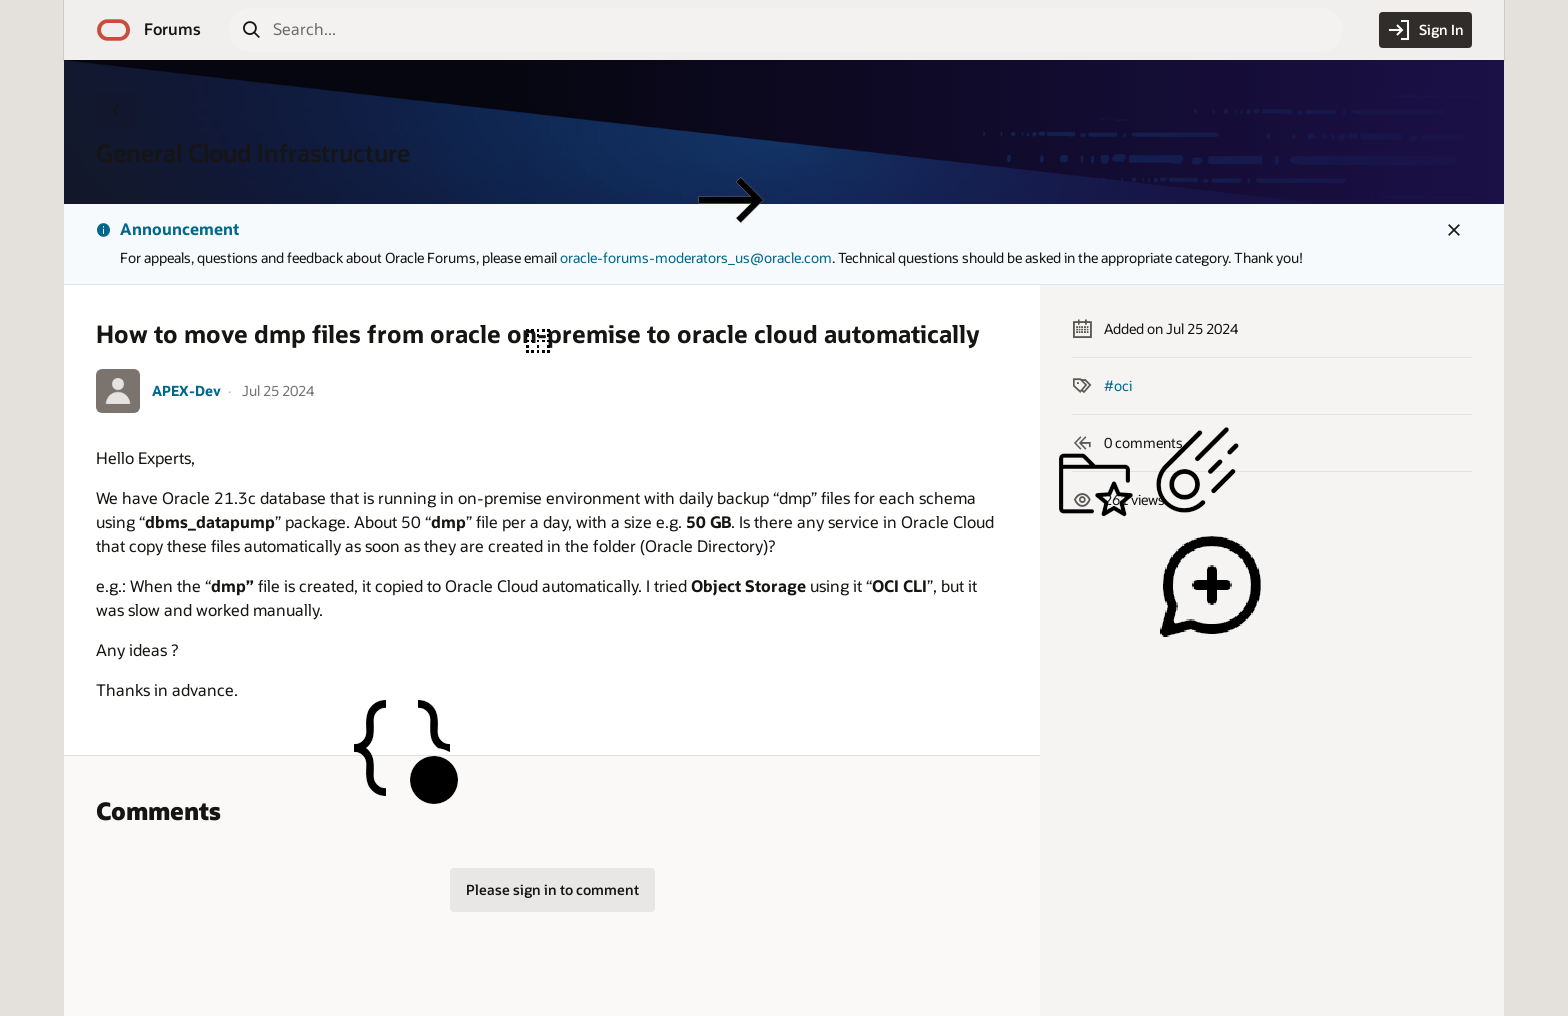 The image size is (1568, 1016). What do you see at coordinates (1094, 483) in the screenshot?
I see `access your starred or favorite files` at bounding box center [1094, 483].